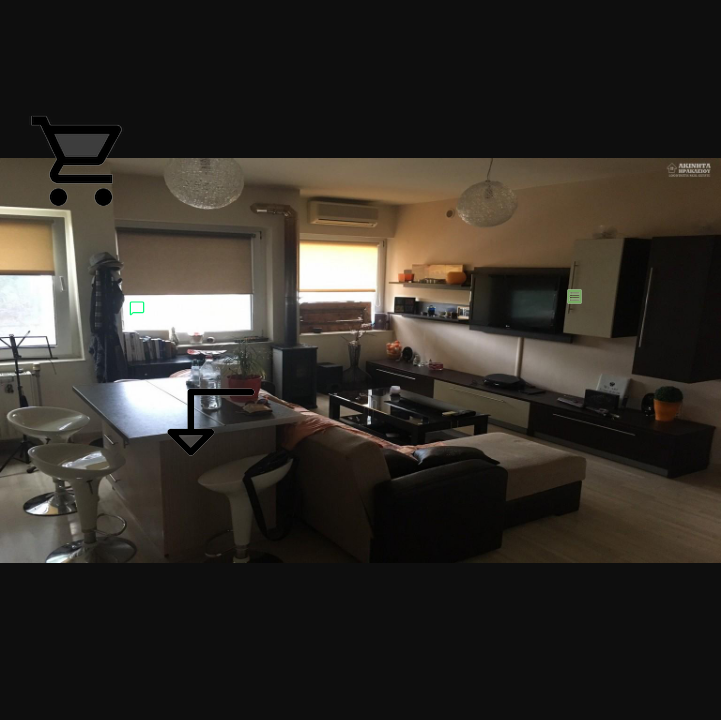  What do you see at coordinates (207, 415) in the screenshot?
I see `go back and down in navigation` at bounding box center [207, 415].